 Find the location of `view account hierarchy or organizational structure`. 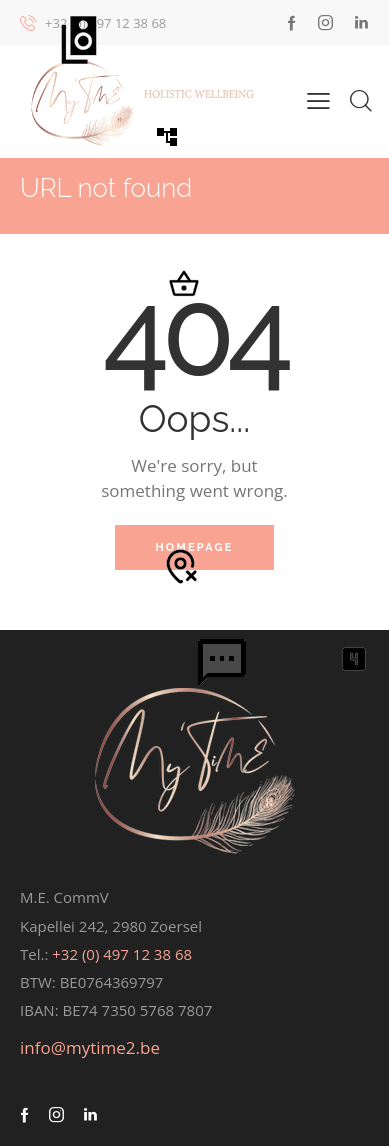

view account hierarchy or organizational structure is located at coordinates (167, 137).